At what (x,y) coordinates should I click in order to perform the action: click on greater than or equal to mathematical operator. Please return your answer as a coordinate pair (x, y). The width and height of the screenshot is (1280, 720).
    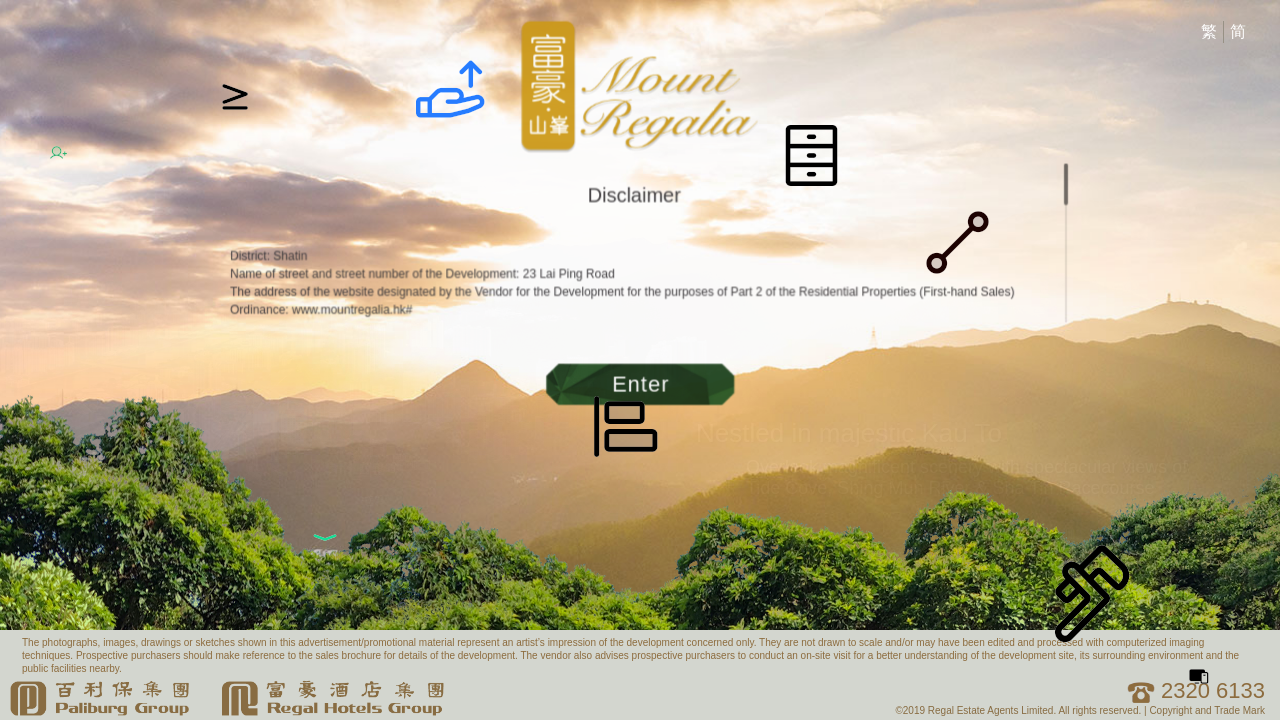
    Looking at the image, I should click on (234, 97).